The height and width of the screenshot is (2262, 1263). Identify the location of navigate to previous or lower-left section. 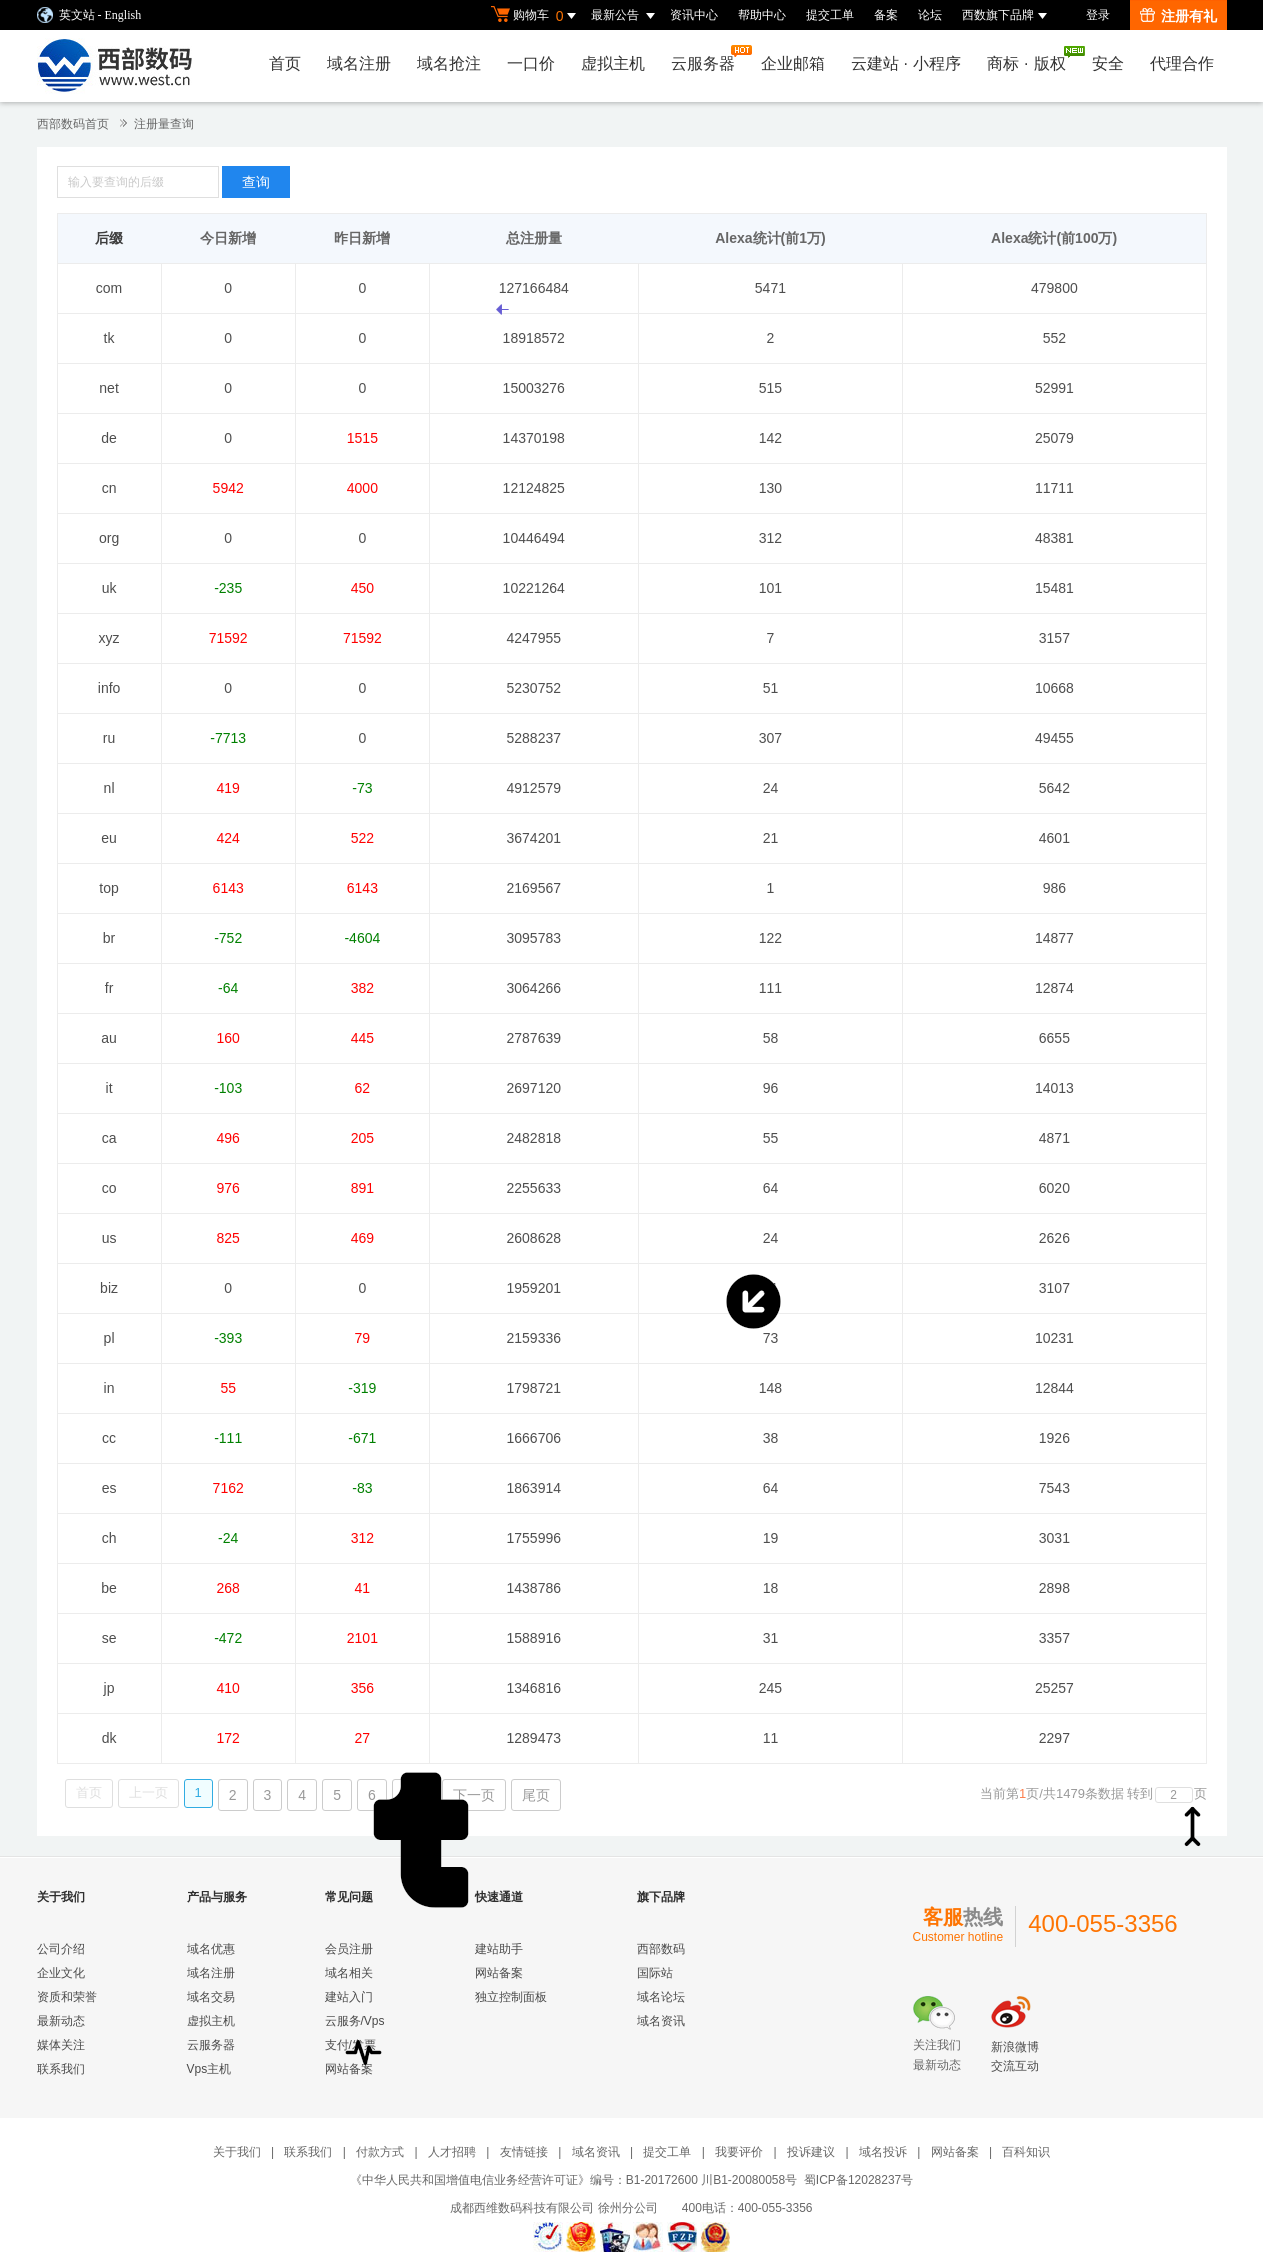
(753, 1301).